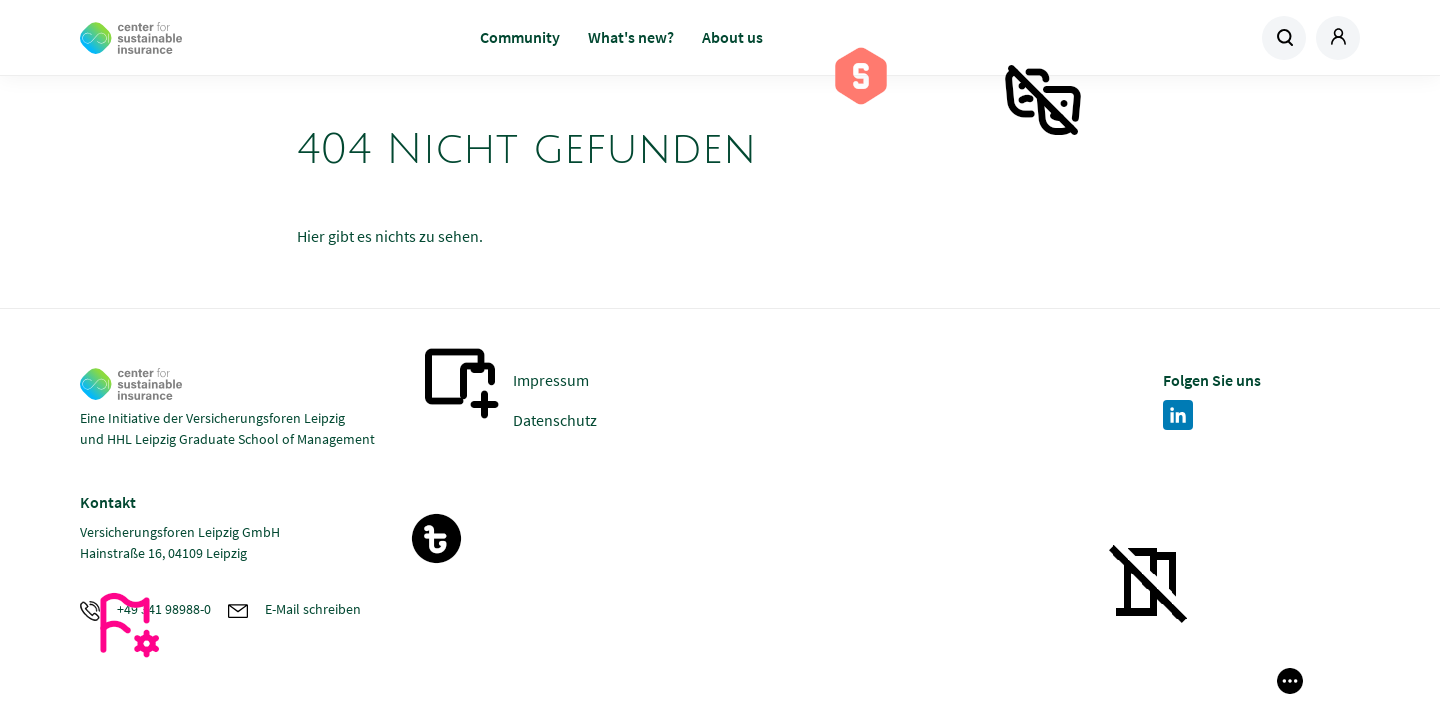 The image size is (1440, 720). I want to click on bangladeshi taka currency indicator, so click(436, 538).